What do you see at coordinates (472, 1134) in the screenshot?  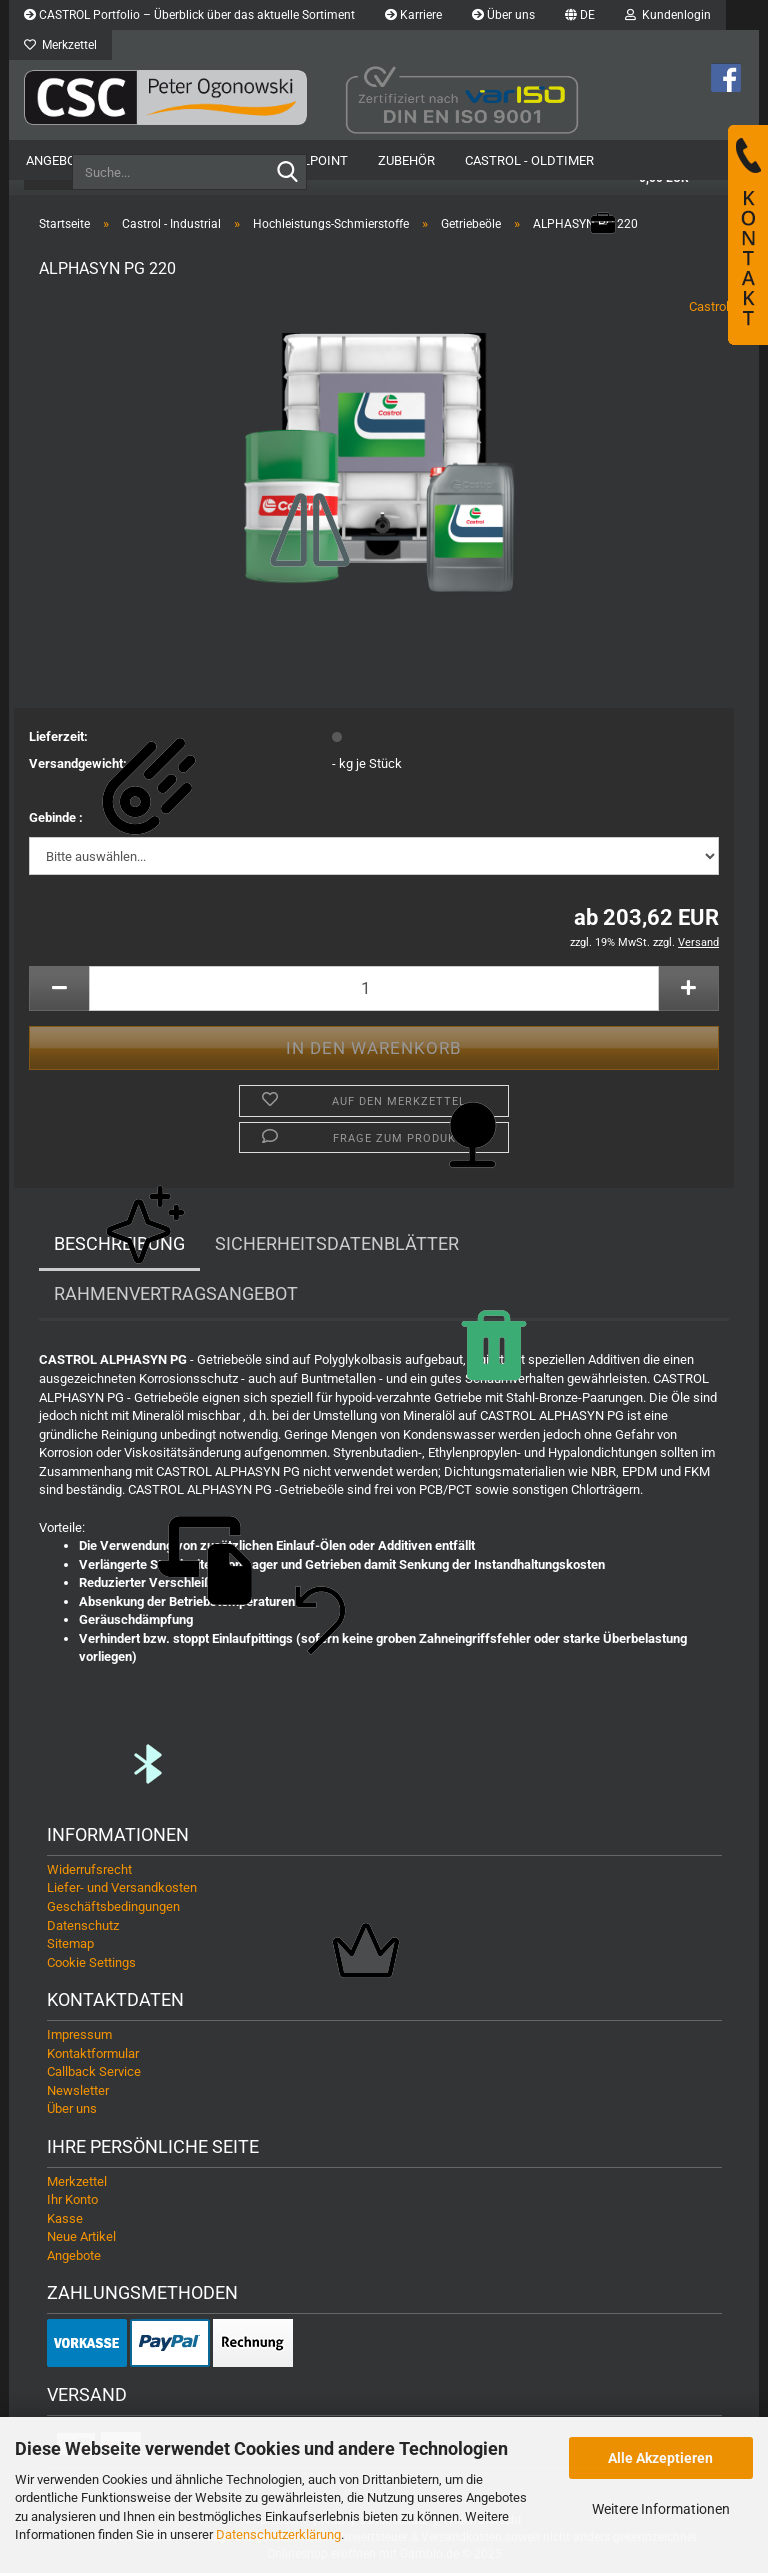 I see `view nature or outdoor content` at bounding box center [472, 1134].